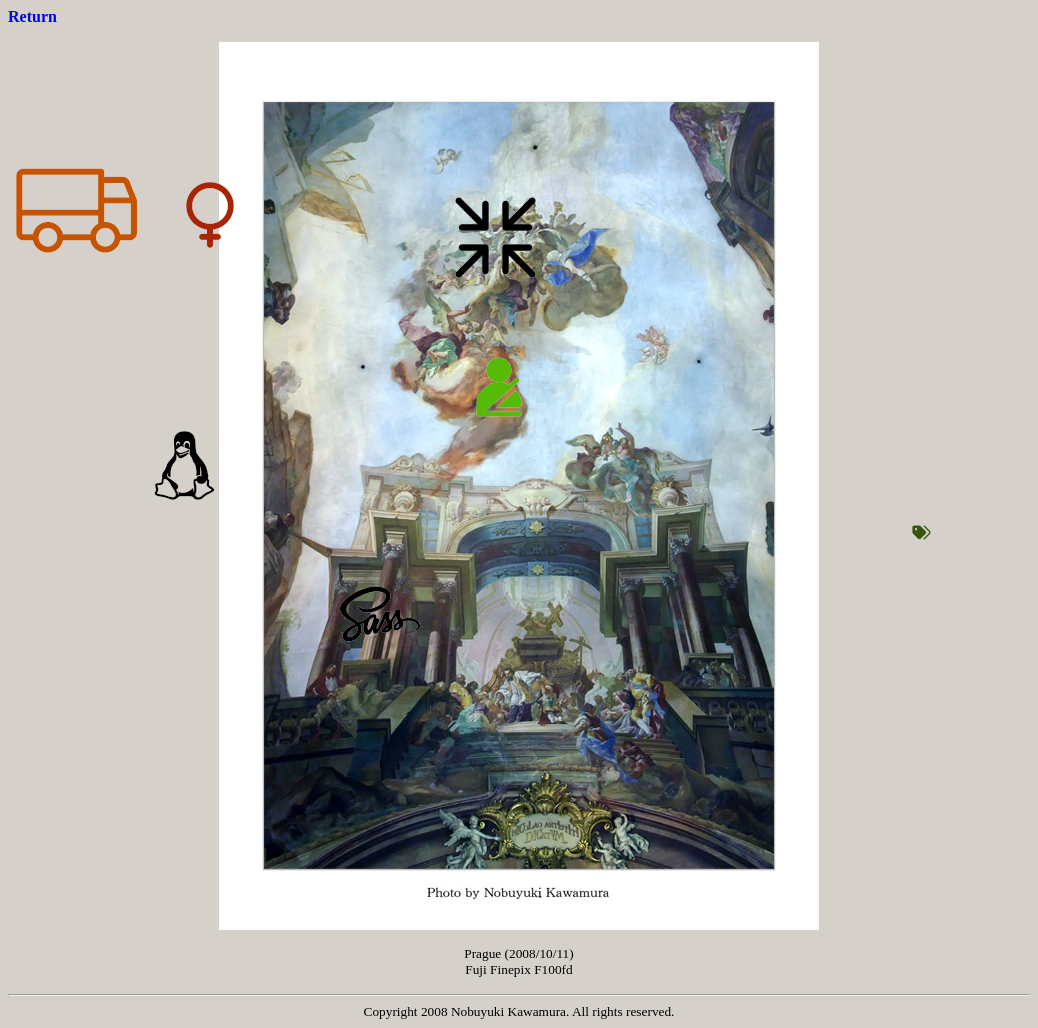 The height and width of the screenshot is (1028, 1038). Describe the element at coordinates (499, 387) in the screenshot. I see `indicates seatbelt status or safety reminder` at that location.